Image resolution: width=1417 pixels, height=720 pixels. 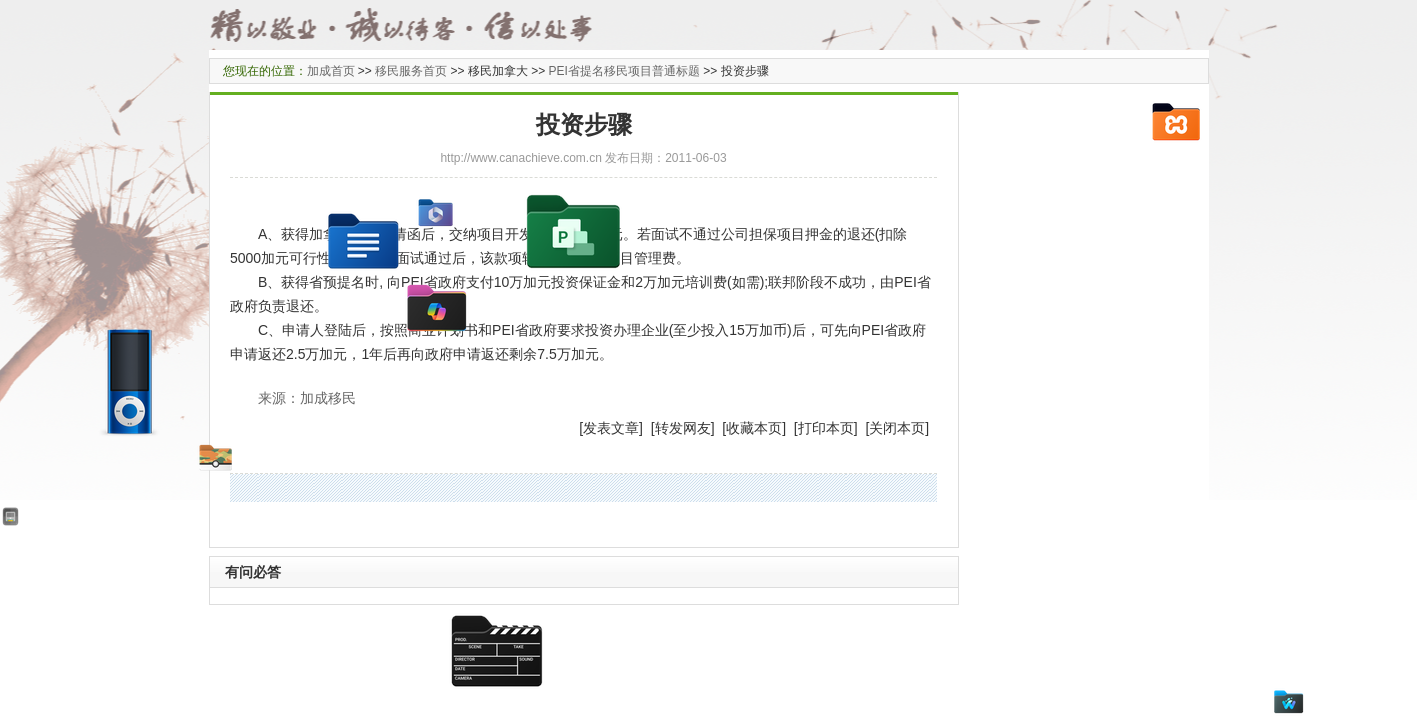 What do you see at coordinates (10, 516) in the screenshot?
I see `sega genesis/32x rom file` at bounding box center [10, 516].